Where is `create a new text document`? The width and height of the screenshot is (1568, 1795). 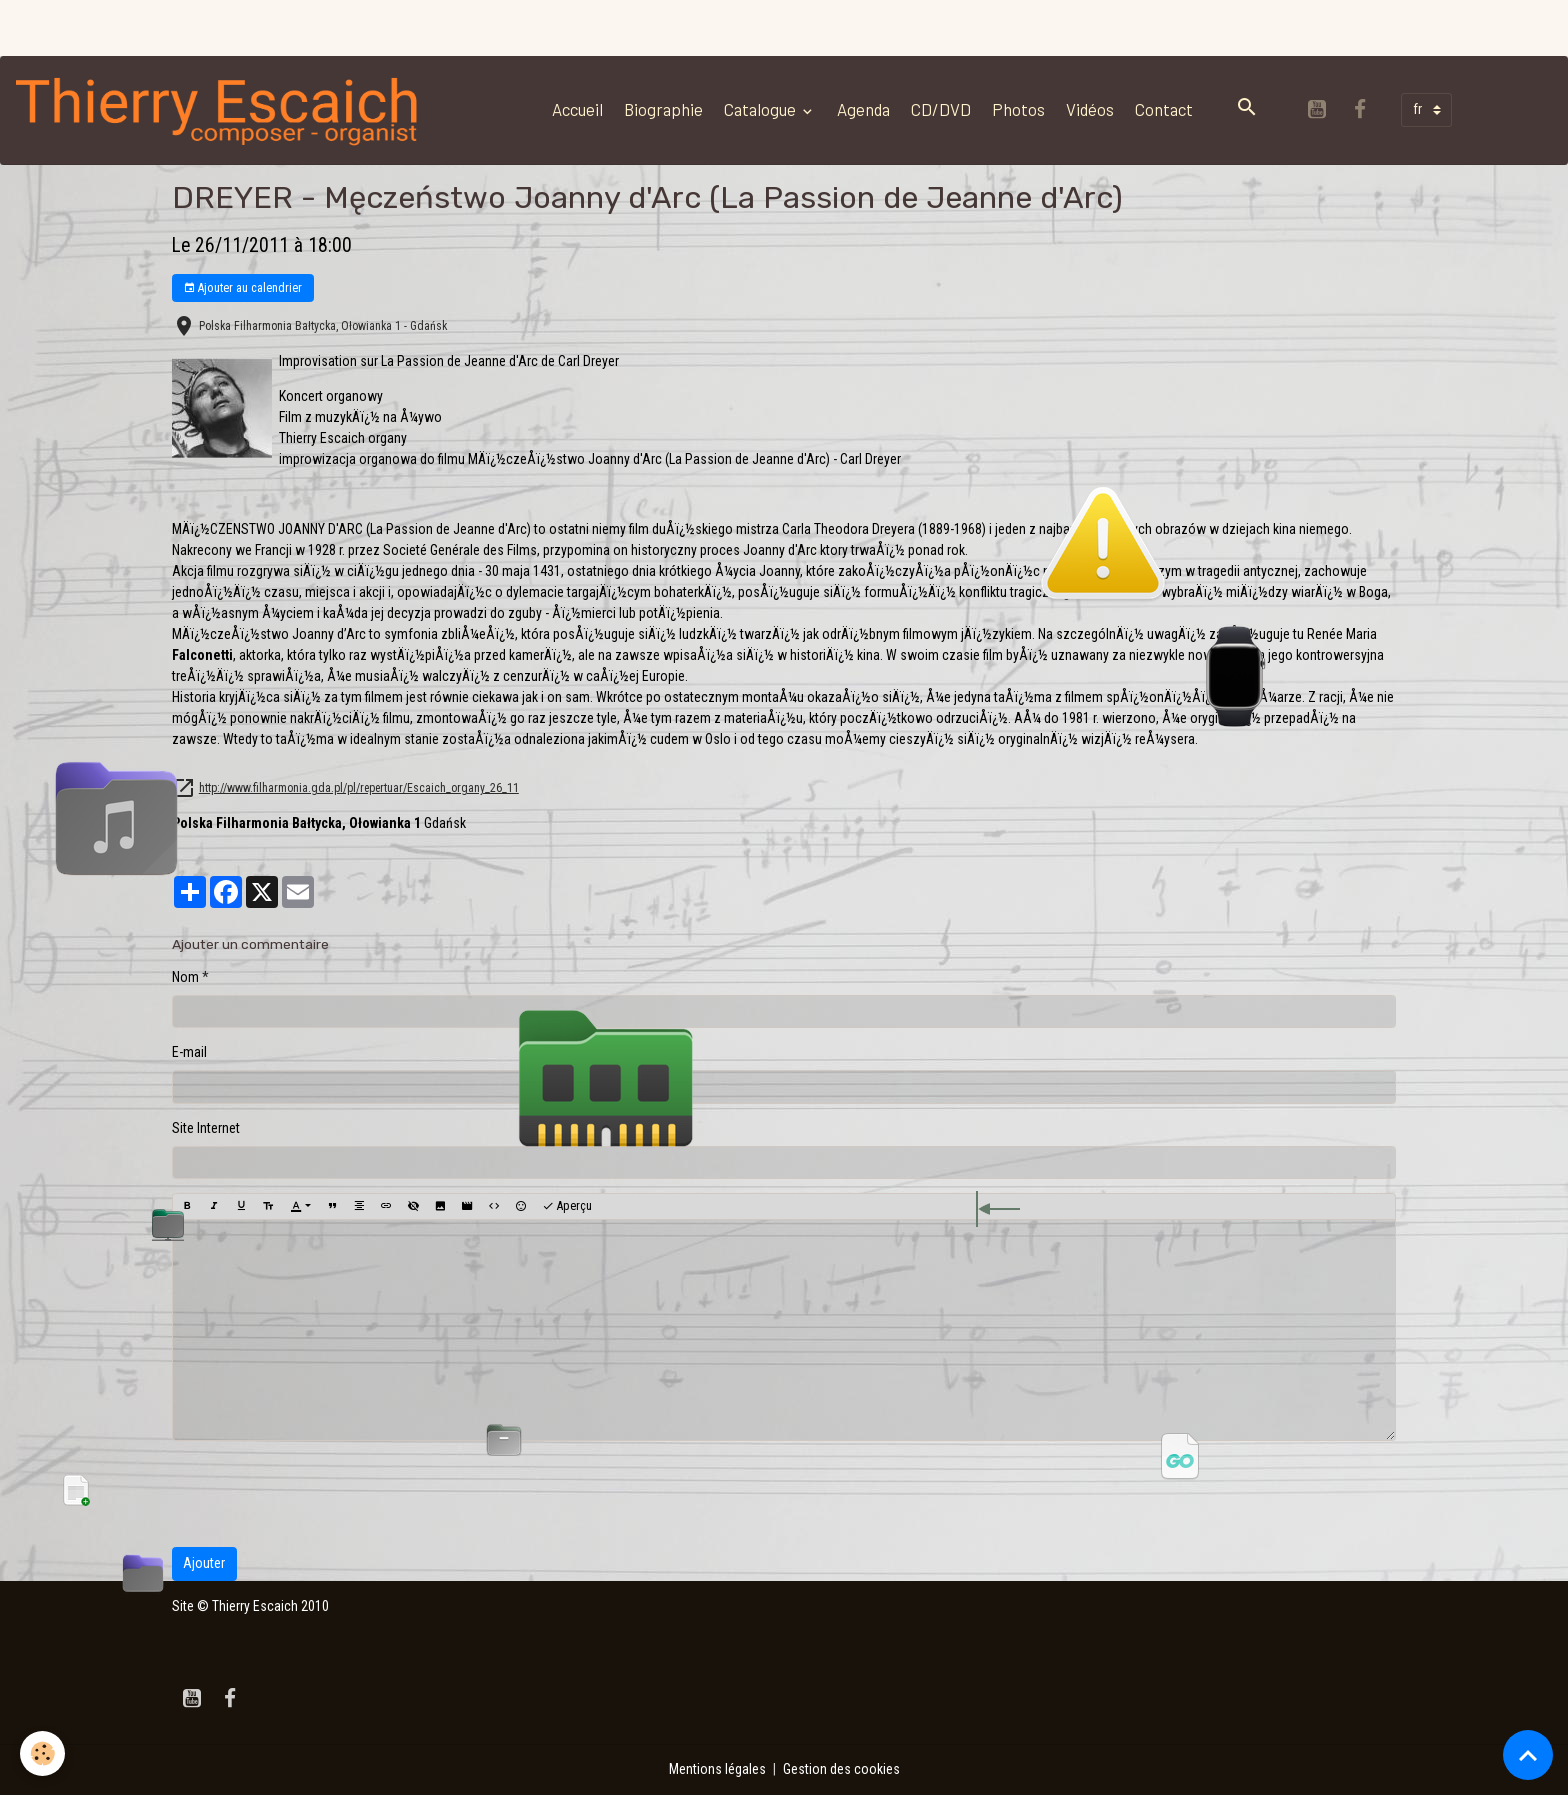 create a new text document is located at coordinates (76, 1490).